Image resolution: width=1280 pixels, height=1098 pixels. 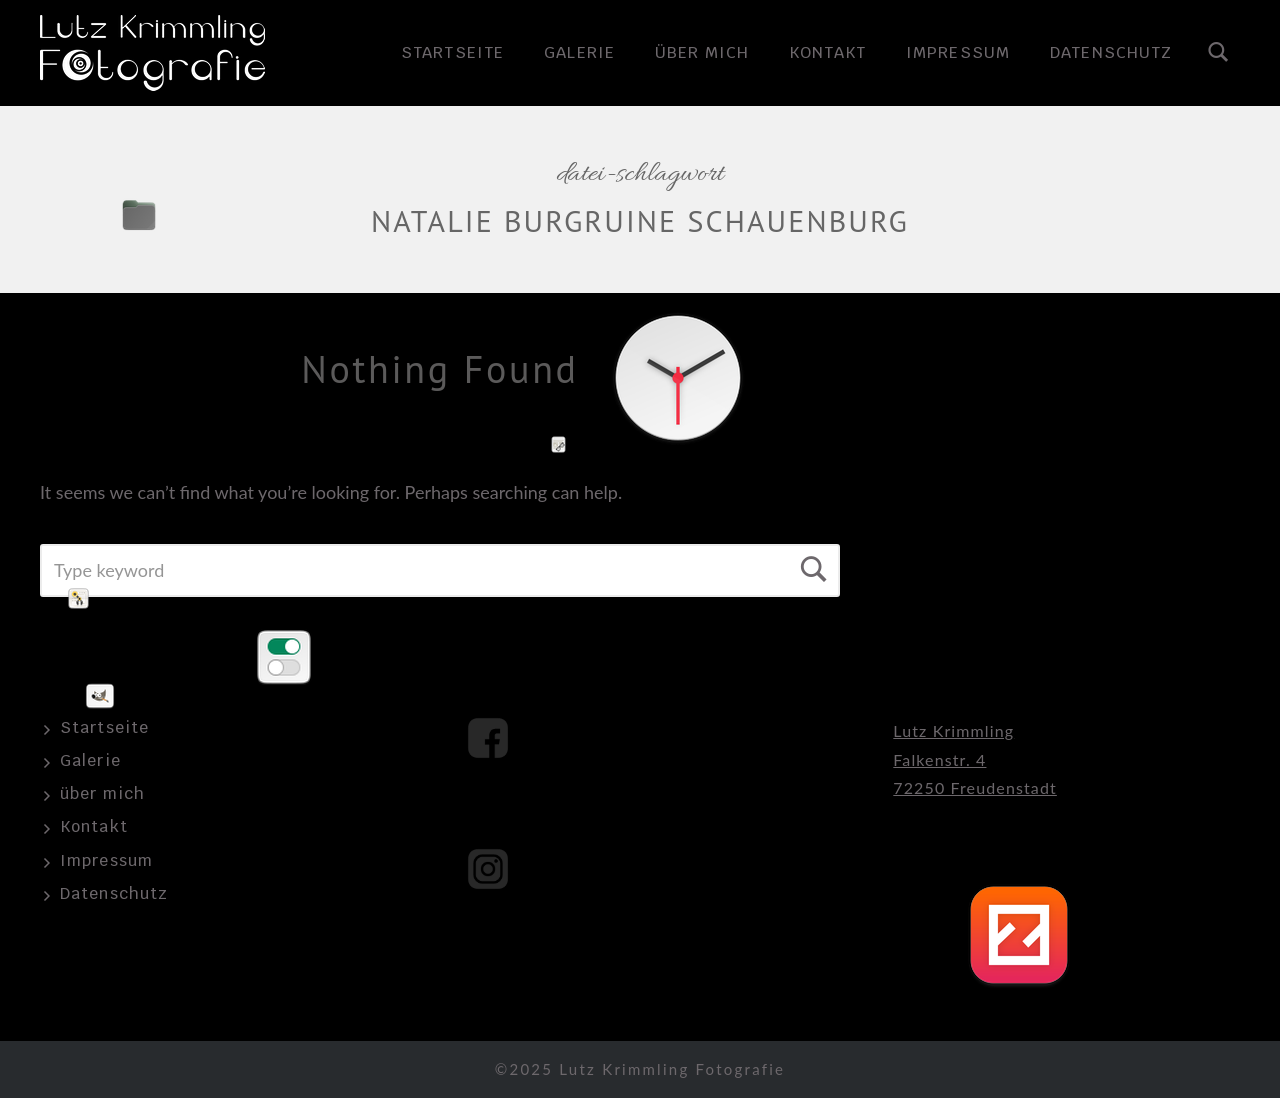 I want to click on open system settings or preferences, so click(x=284, y=657).